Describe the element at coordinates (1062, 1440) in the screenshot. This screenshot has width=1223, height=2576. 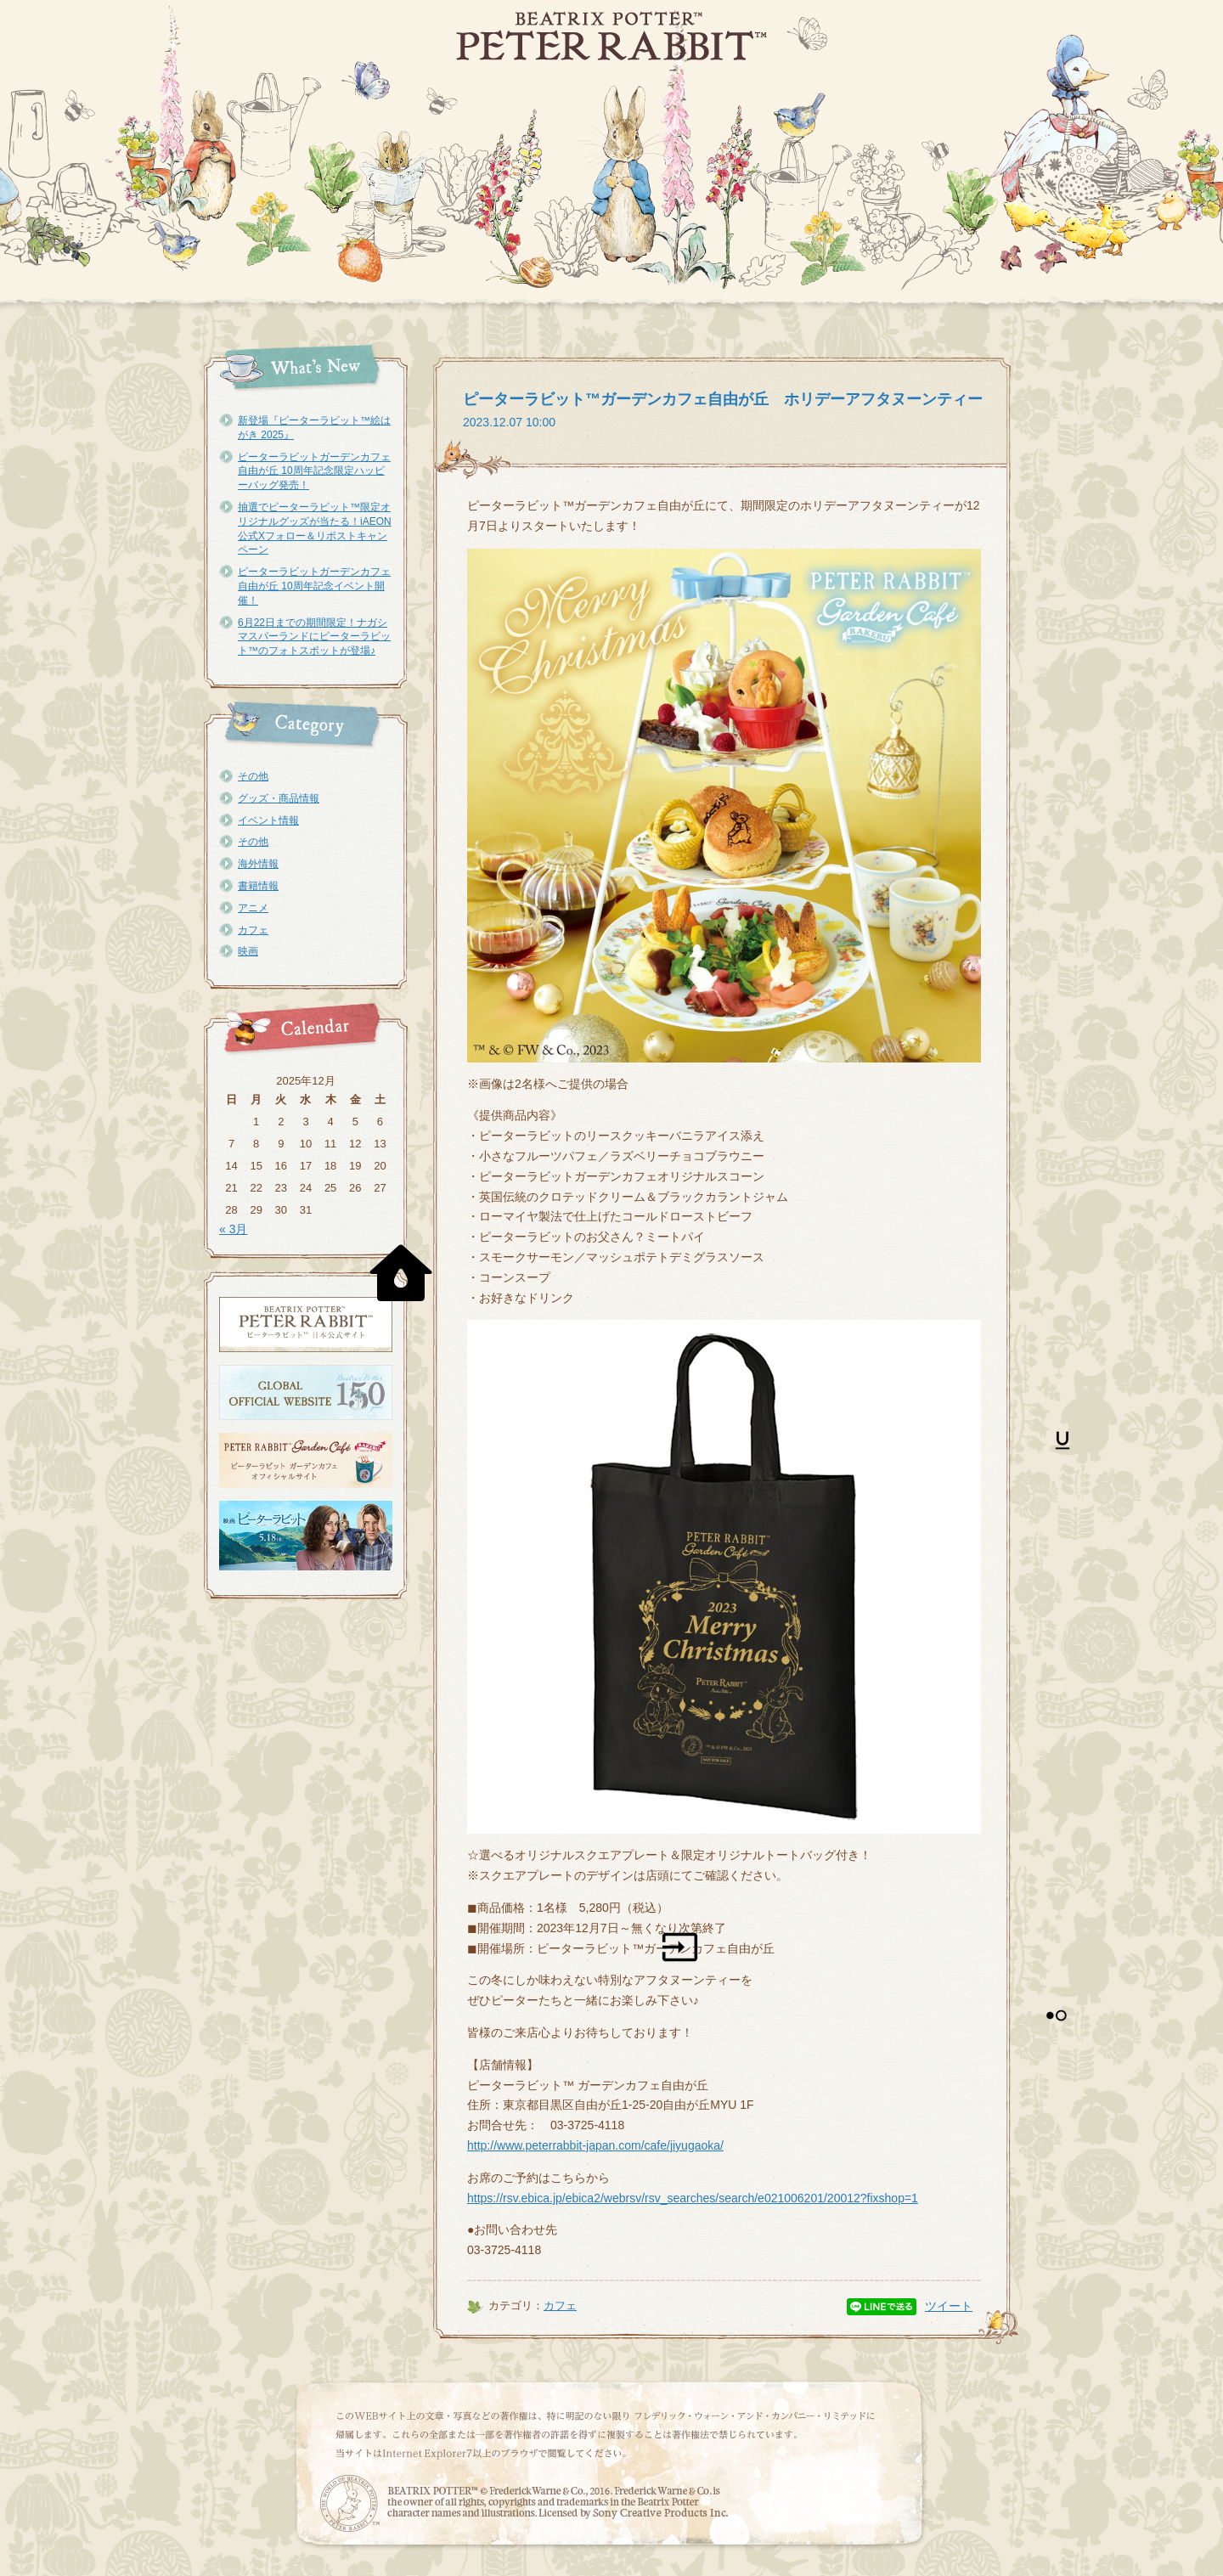
I see `apply underline formatting to selected text` at that location.